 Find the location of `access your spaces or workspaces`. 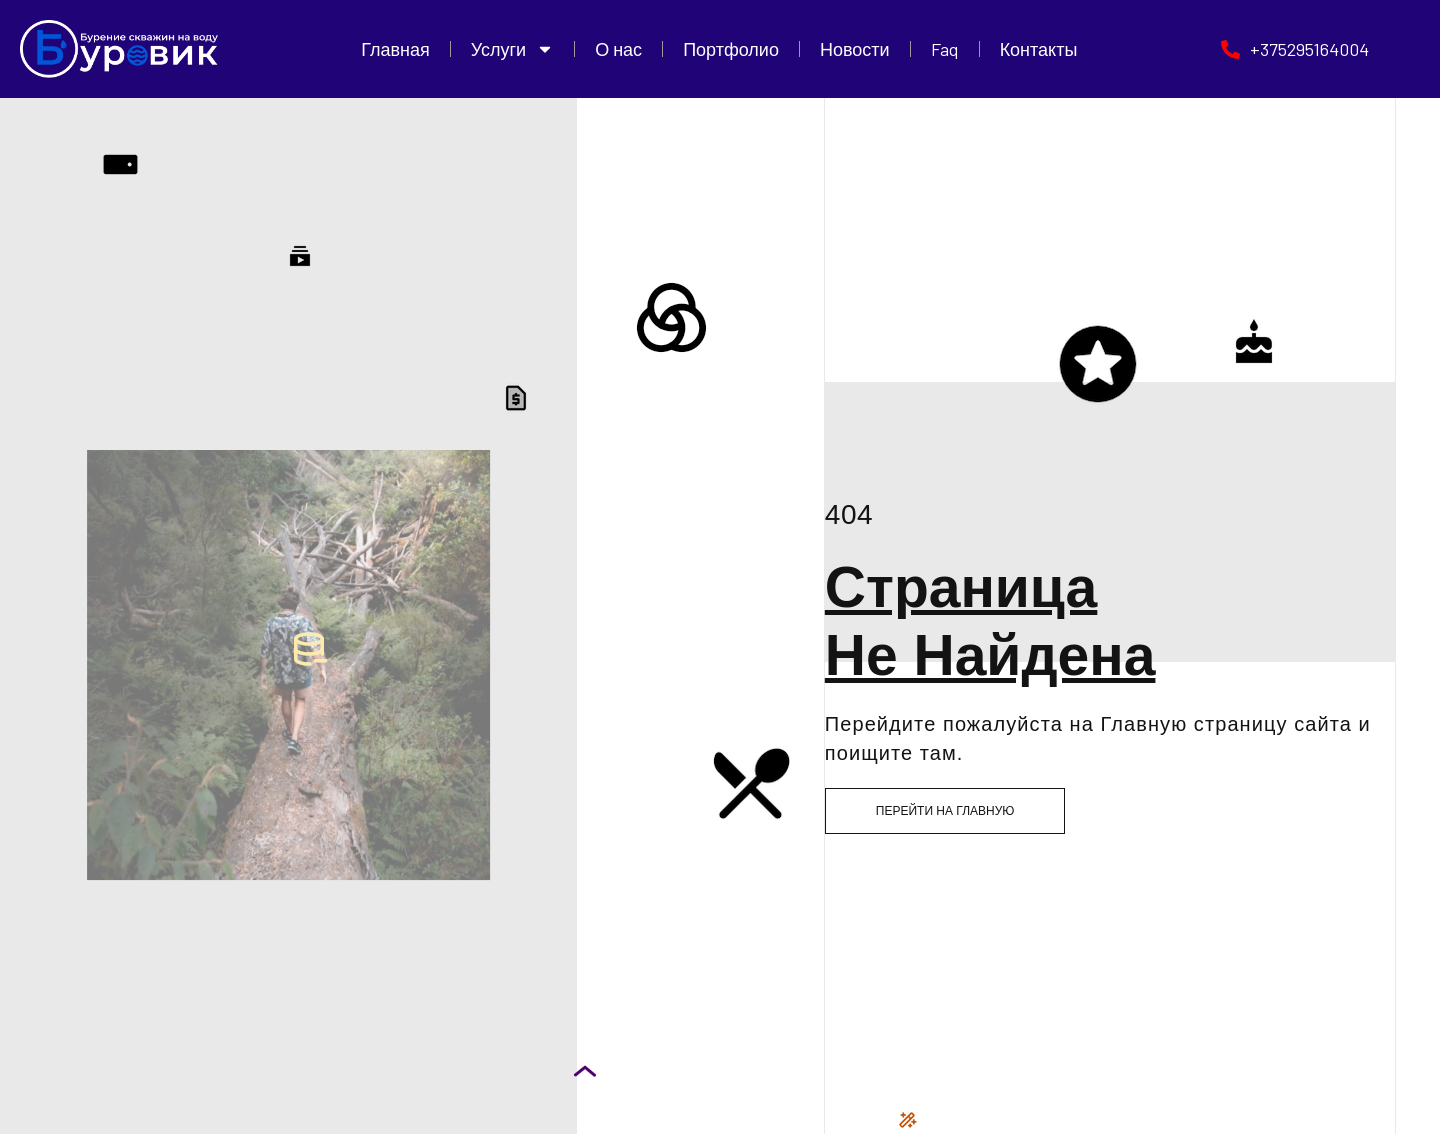

access your spaces or workspaces is located at coordinates (671, 317).